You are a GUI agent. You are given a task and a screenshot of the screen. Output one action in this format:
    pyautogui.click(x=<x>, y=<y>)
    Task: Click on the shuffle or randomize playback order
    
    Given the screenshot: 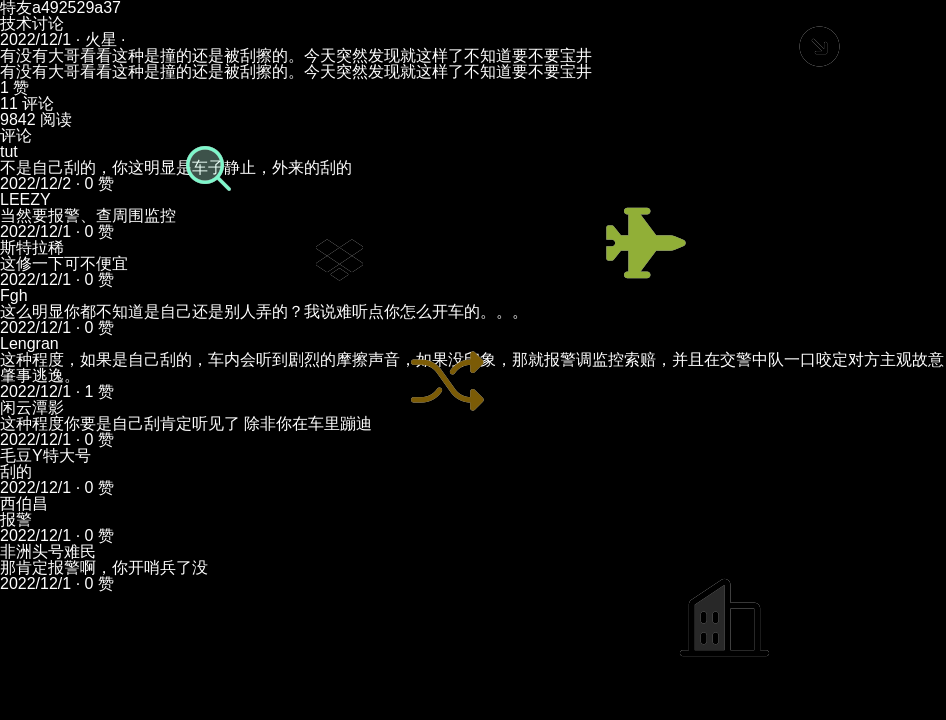 What is the action you would take?
    pyautogui.click(x=446, y=381)
    